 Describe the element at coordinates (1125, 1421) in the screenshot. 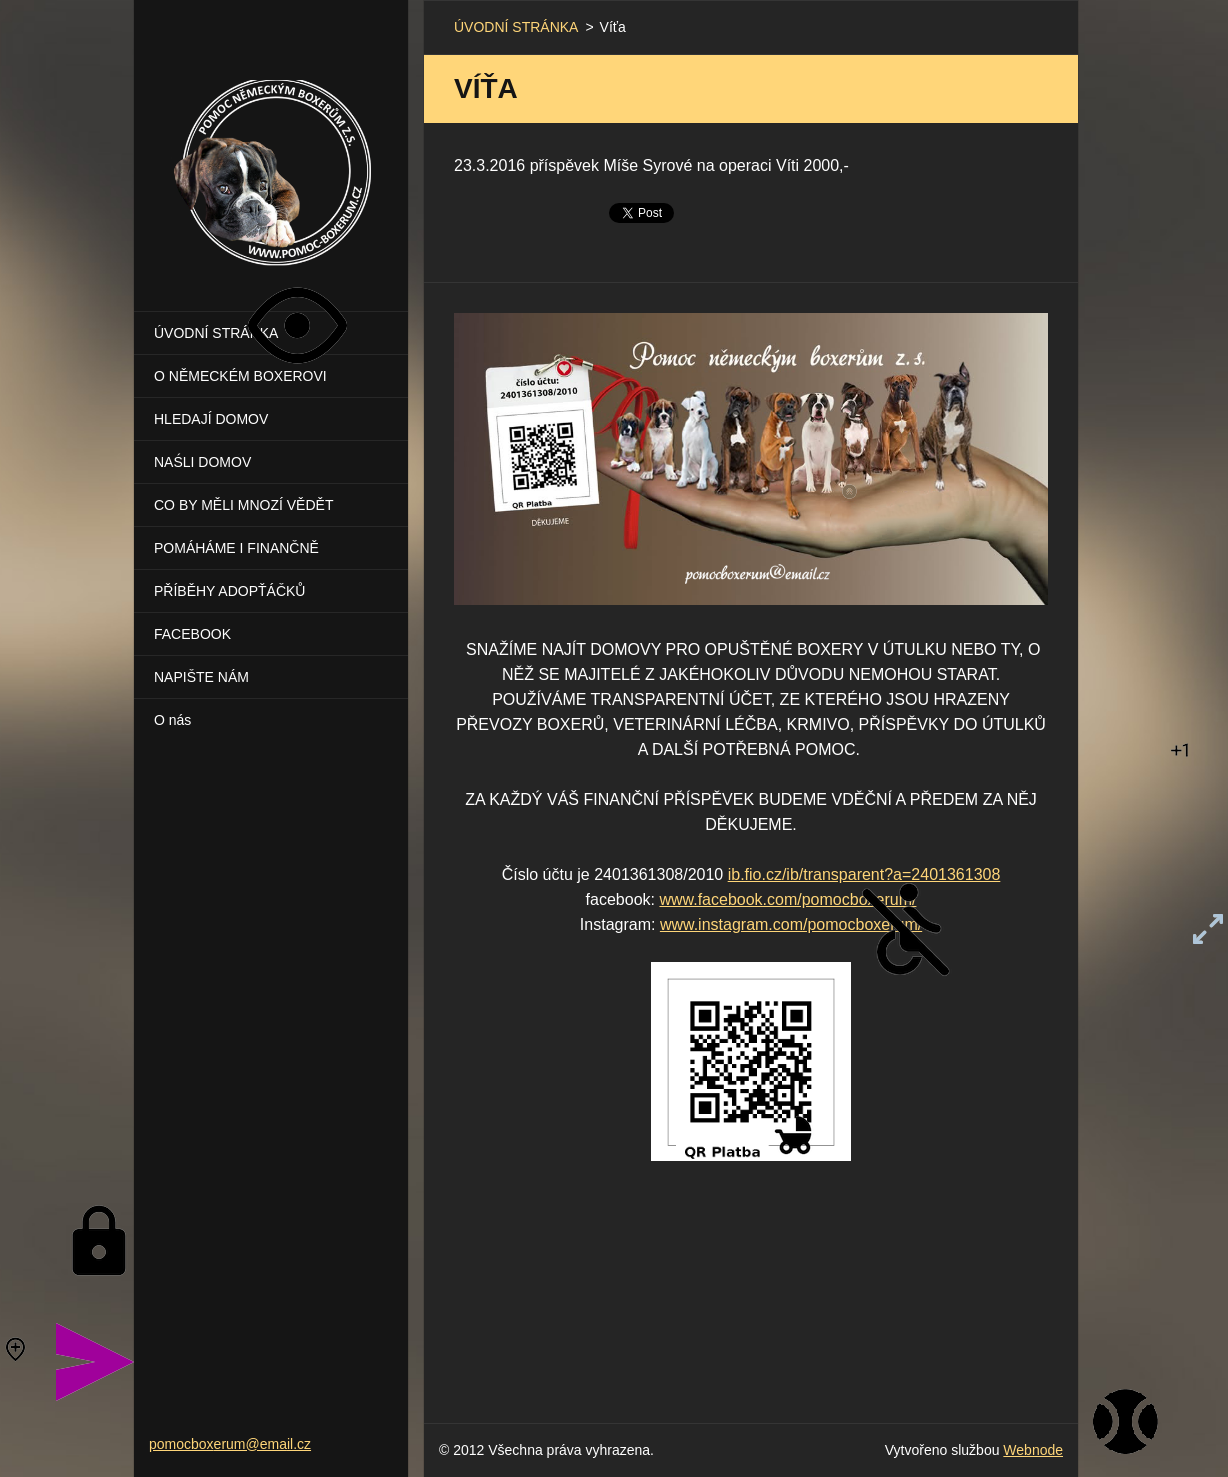

I see `access baseball or sports content` at that location.